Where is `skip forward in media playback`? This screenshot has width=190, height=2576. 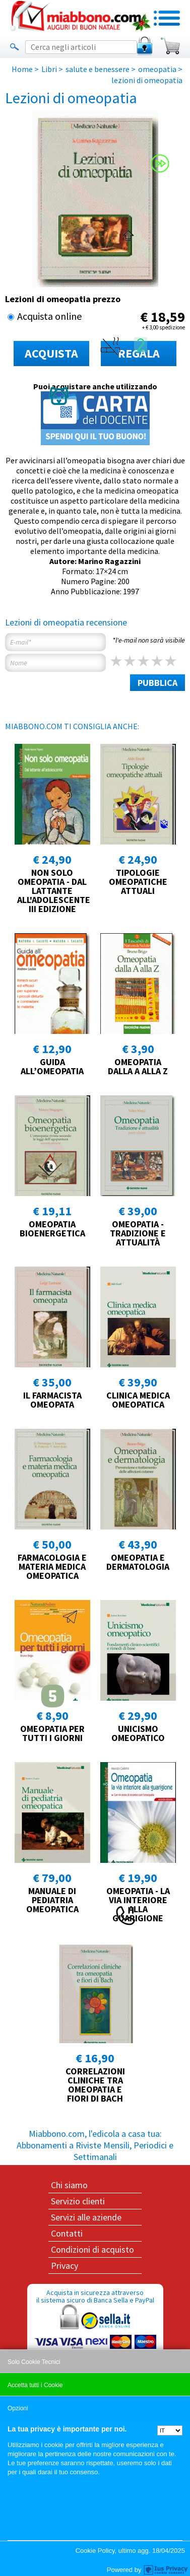 skip forward in media playback is located at coordinates (160, 163).